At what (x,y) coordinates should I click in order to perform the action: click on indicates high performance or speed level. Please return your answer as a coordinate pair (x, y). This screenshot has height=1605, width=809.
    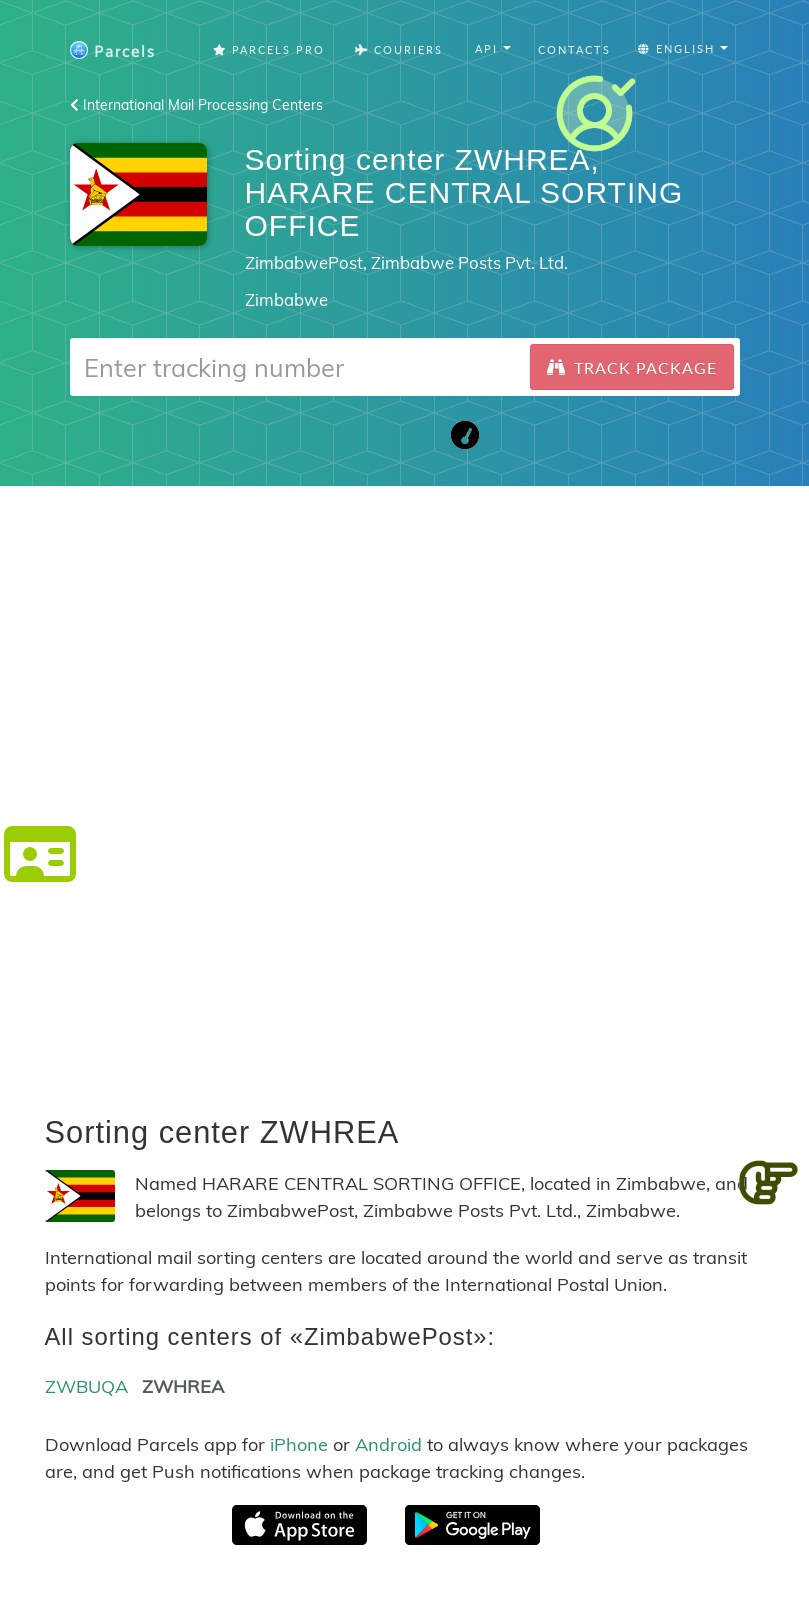
    Looking at the image, I should click on (465, 435).